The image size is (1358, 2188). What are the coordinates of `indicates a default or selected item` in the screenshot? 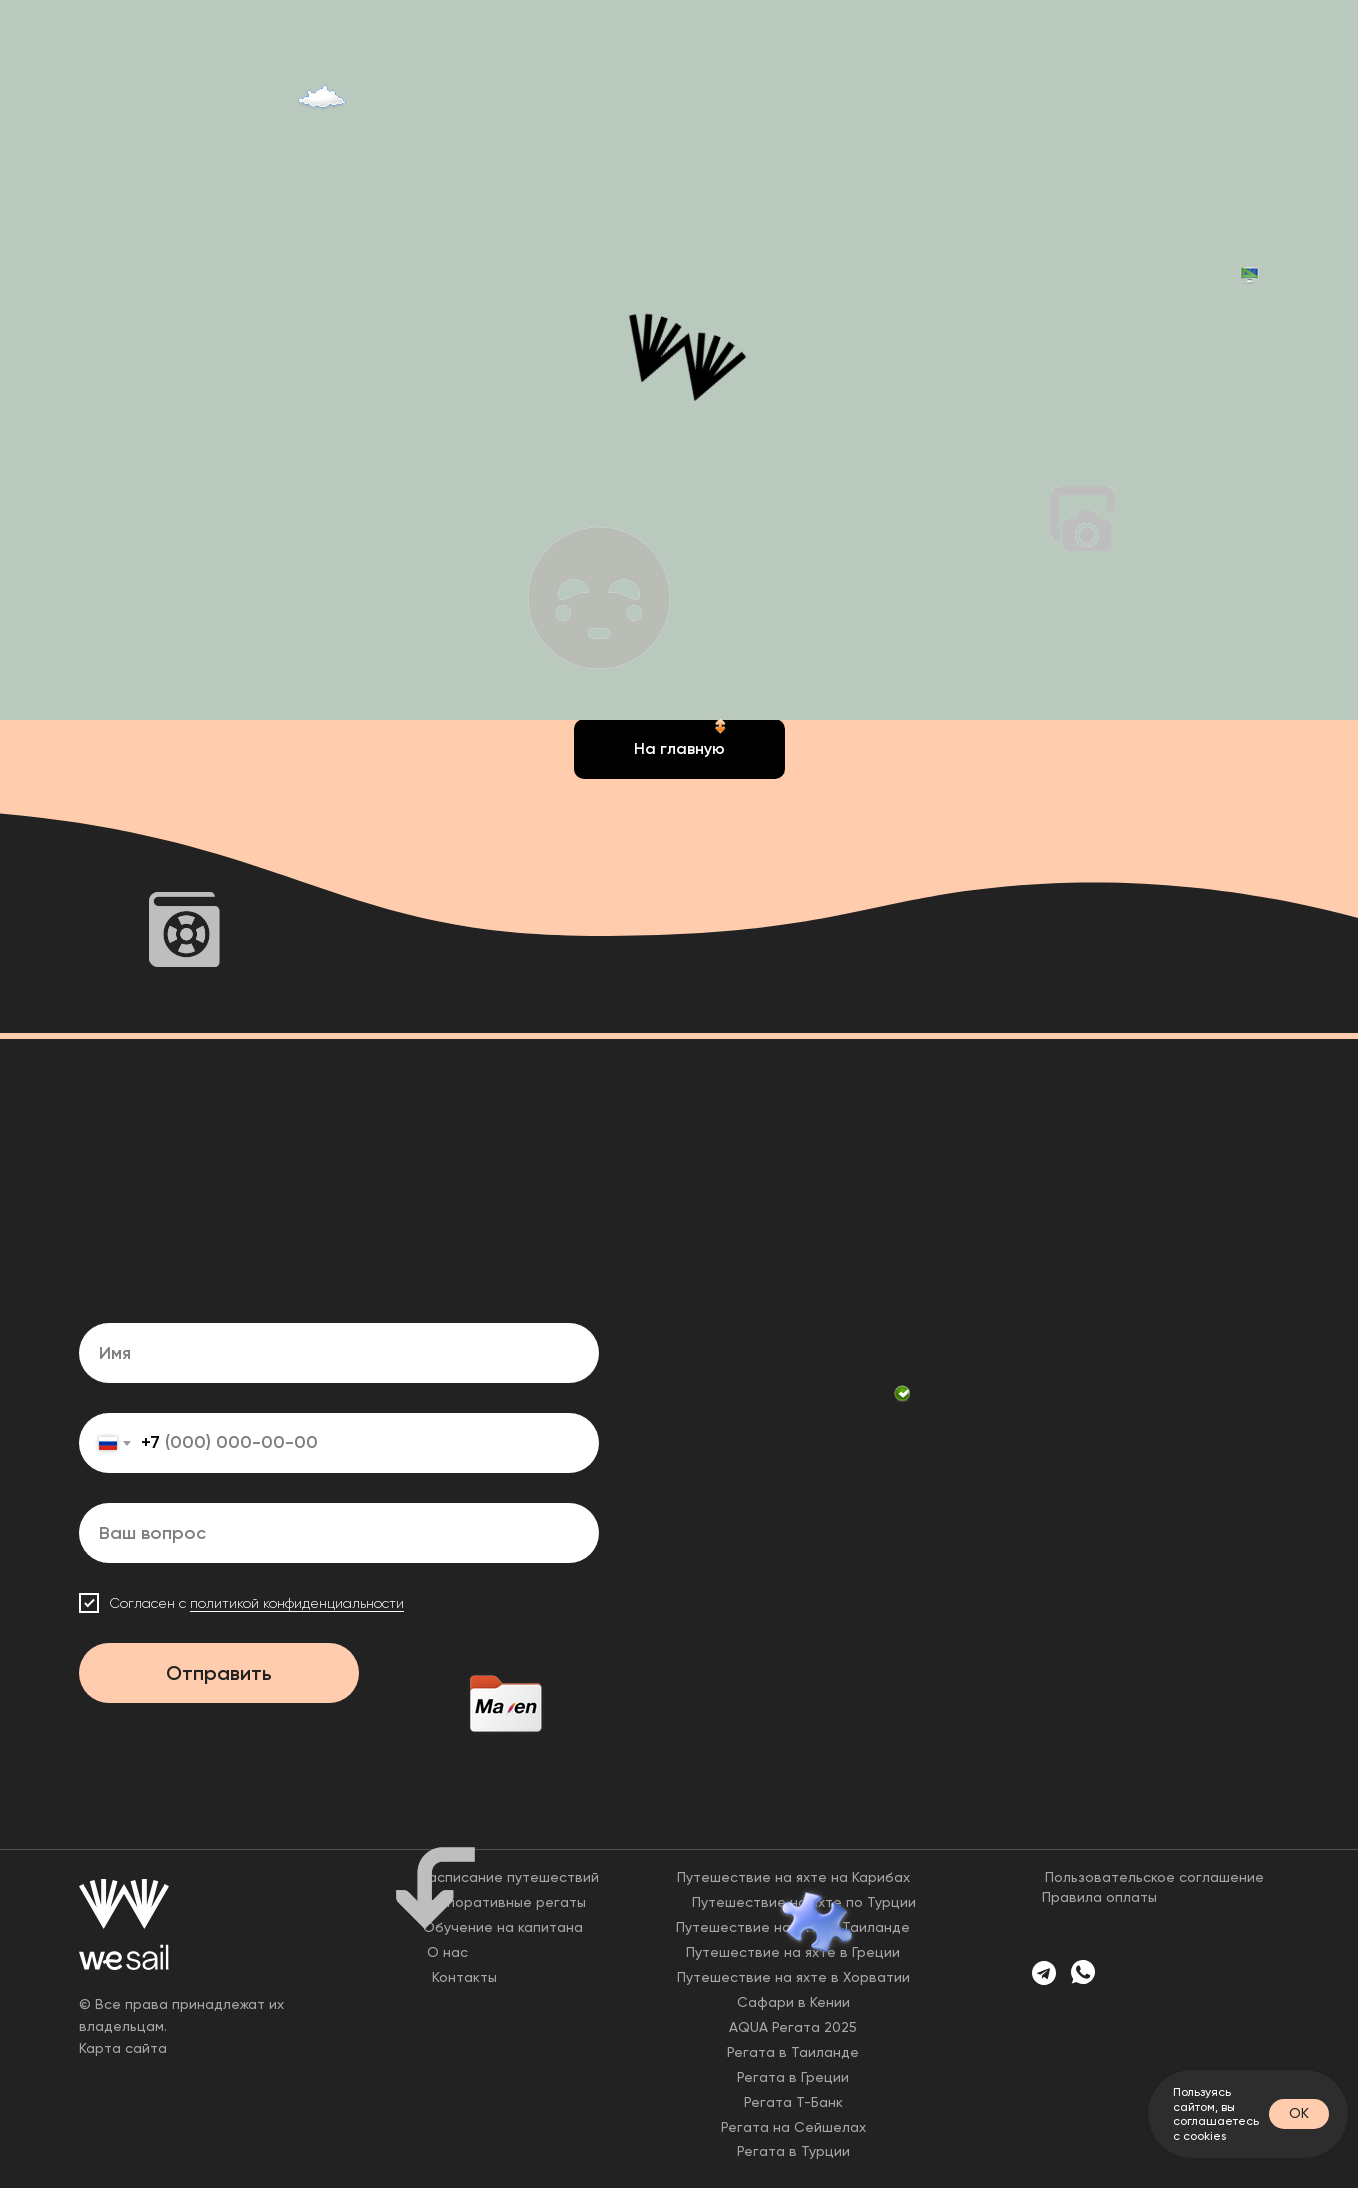 It's located at (902, 1393).